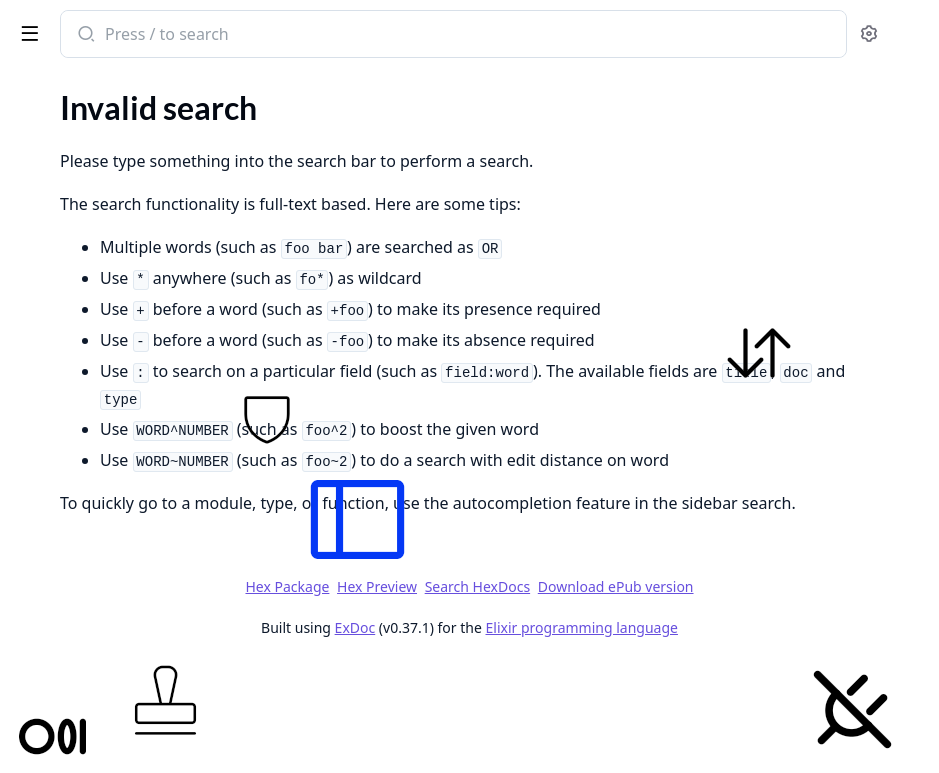 The width and height of the screenshot is (939, 773). I want to click on indicates device is unplugged or disconnected, so click(852, 709).